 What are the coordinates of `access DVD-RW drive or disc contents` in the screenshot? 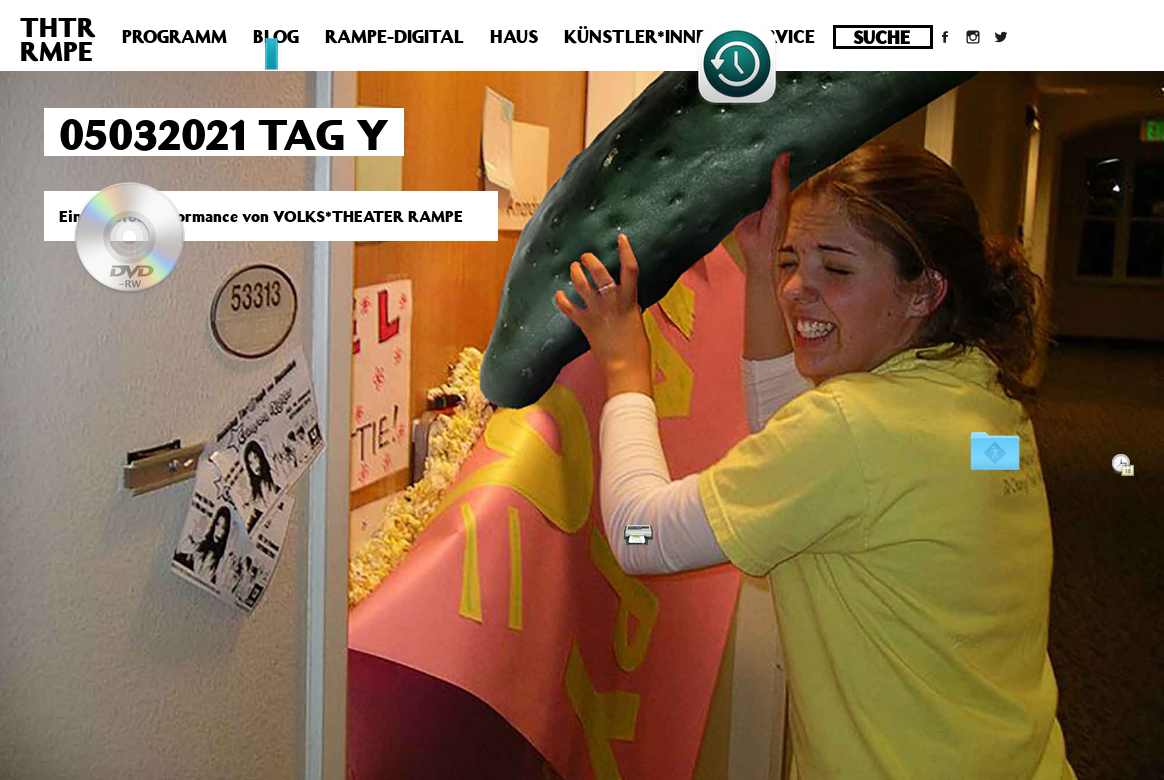 It's located at (129, 239).